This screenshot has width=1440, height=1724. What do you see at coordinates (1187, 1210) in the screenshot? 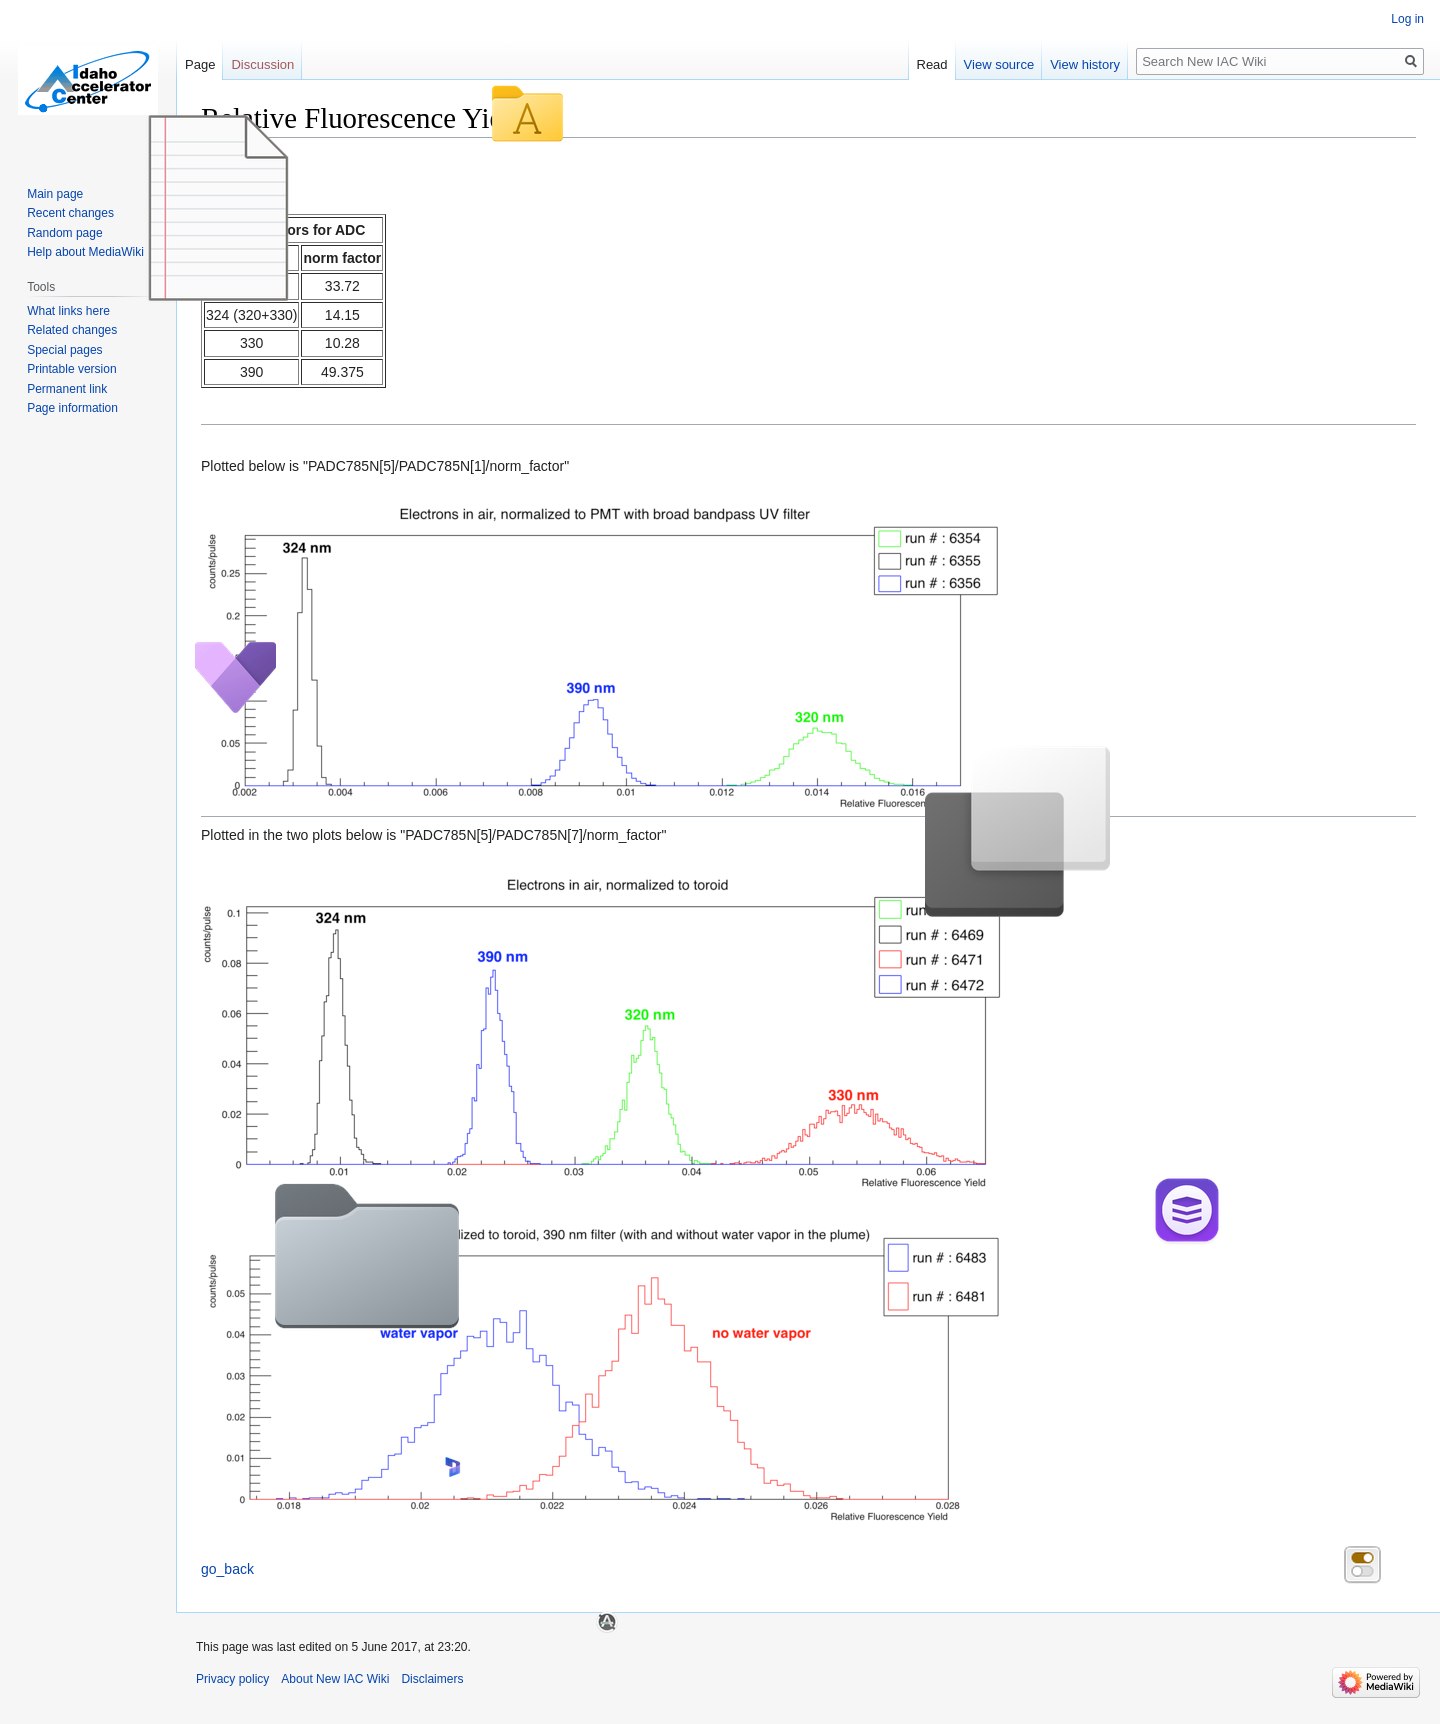
I see `open stack app for organizing files or content` at bounding box center [1187, 1210].